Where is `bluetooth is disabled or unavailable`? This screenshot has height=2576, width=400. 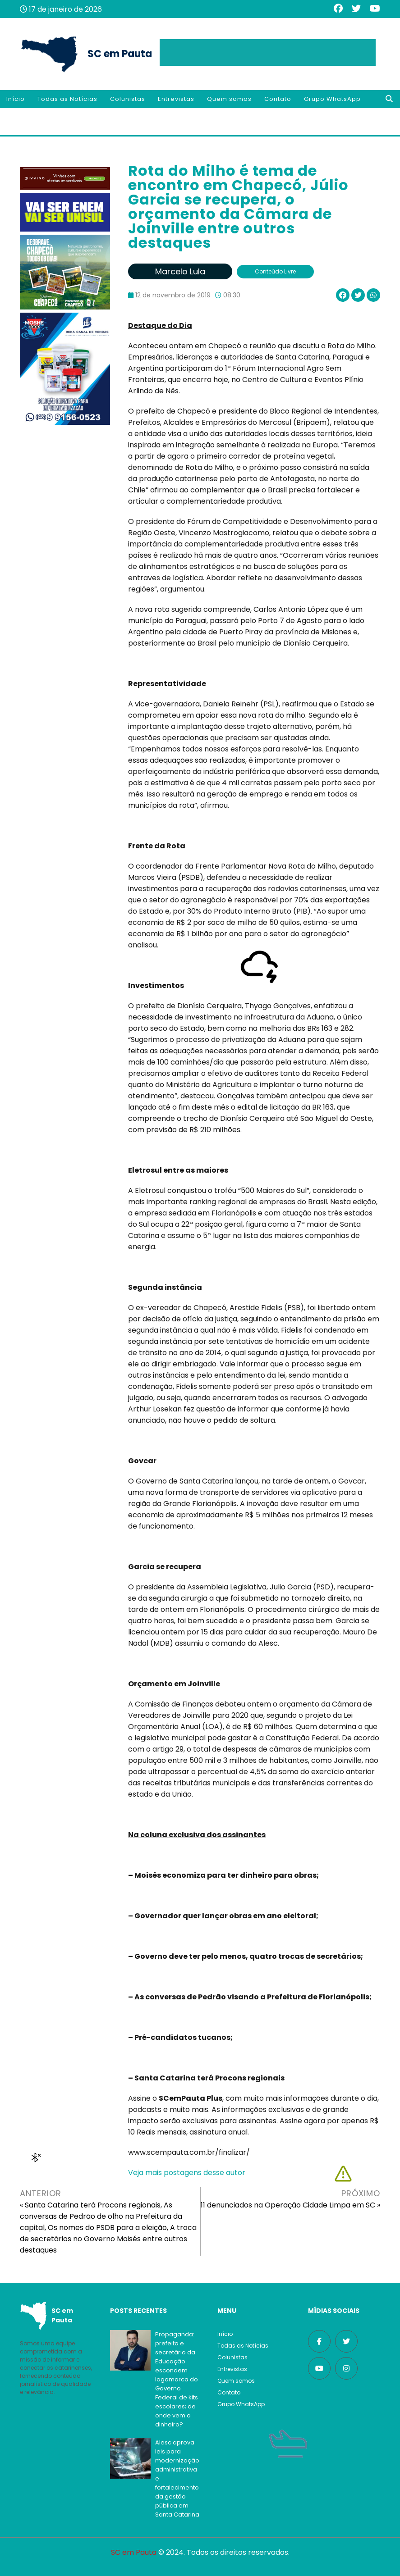
bluetooth is disabled or unavailable is located at coordinates (36, 2157).